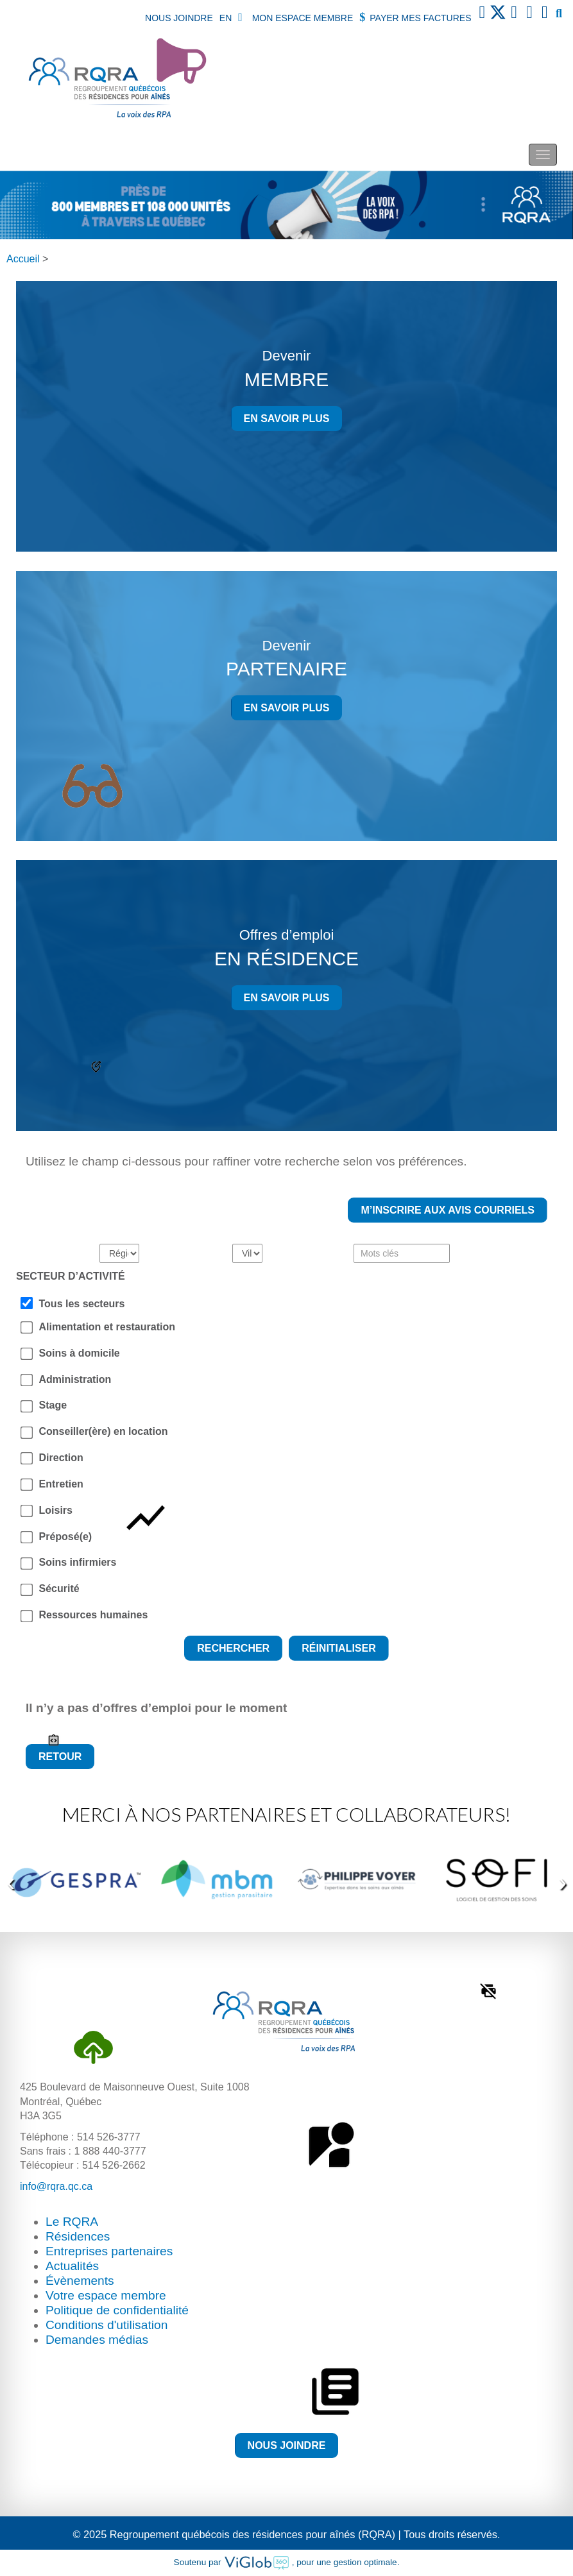 This screenshot has width=573, height=2576. I want to click on access your document library, so click(335, 2391).